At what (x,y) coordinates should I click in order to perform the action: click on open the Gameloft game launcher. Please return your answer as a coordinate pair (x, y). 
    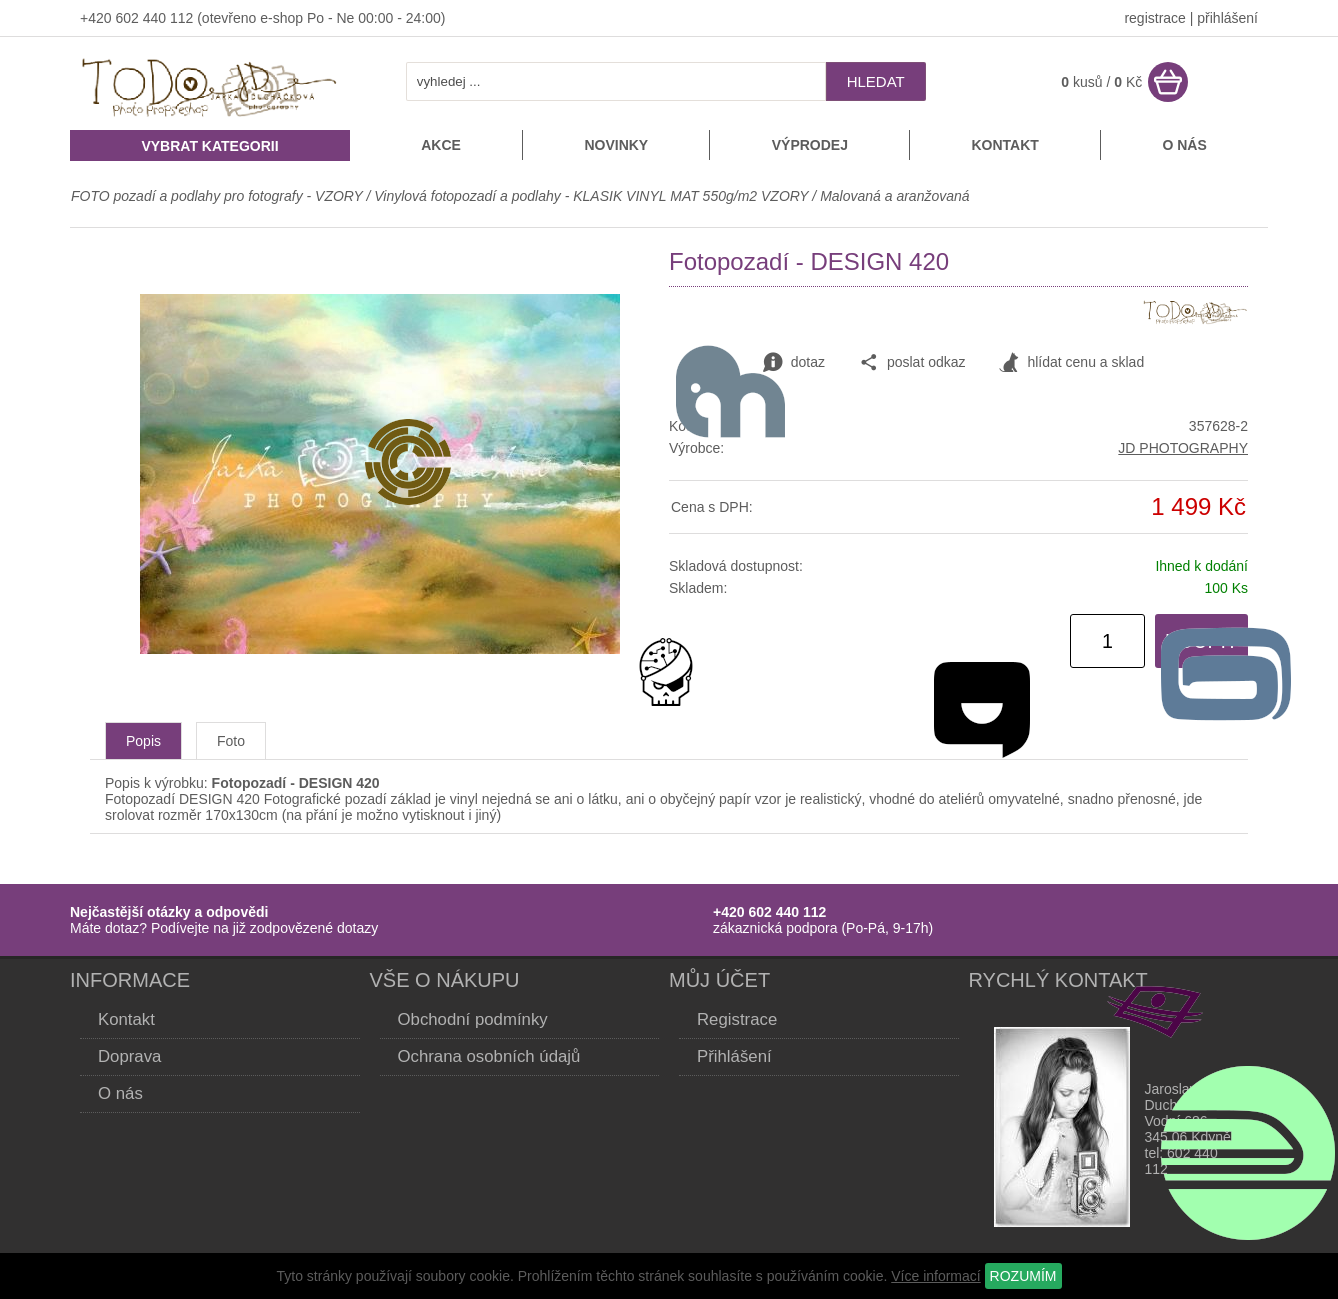
    Looking at the image, I should click on (1226, 674).